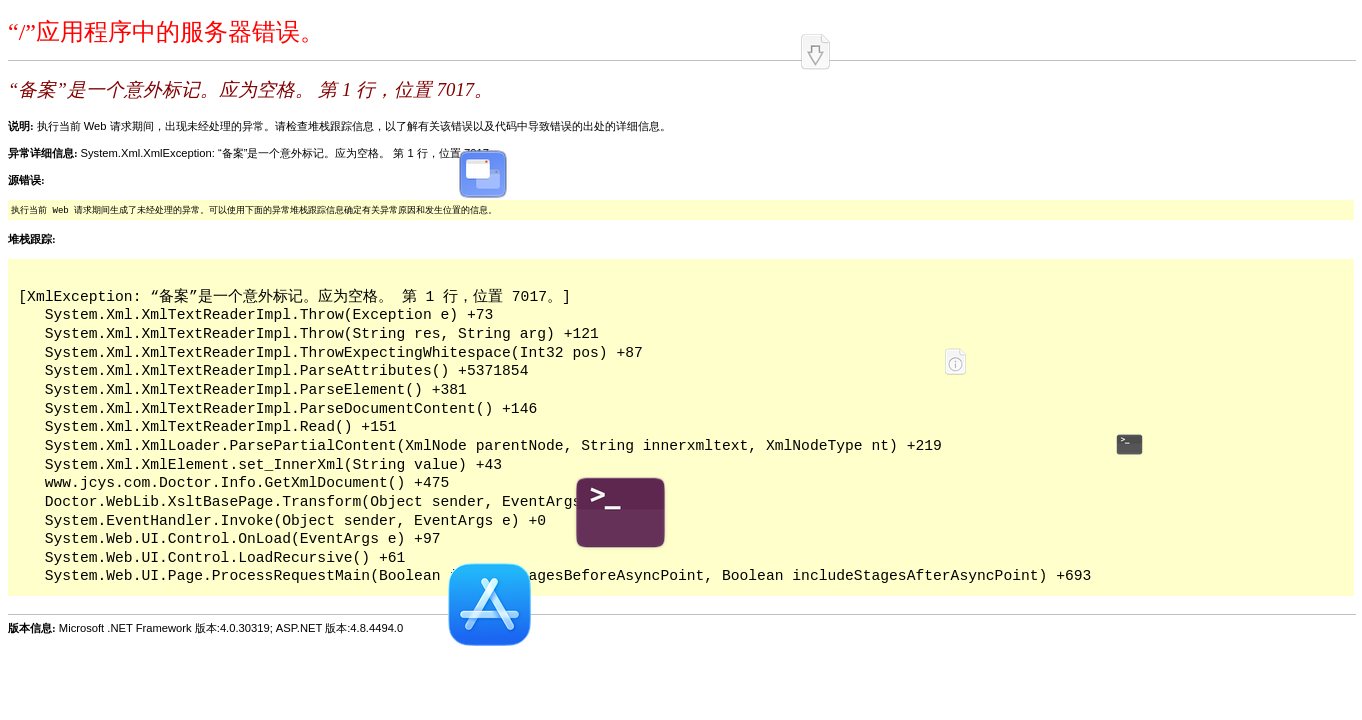  I want to click on open the App Store to browse and download apps, so click(489, 604).